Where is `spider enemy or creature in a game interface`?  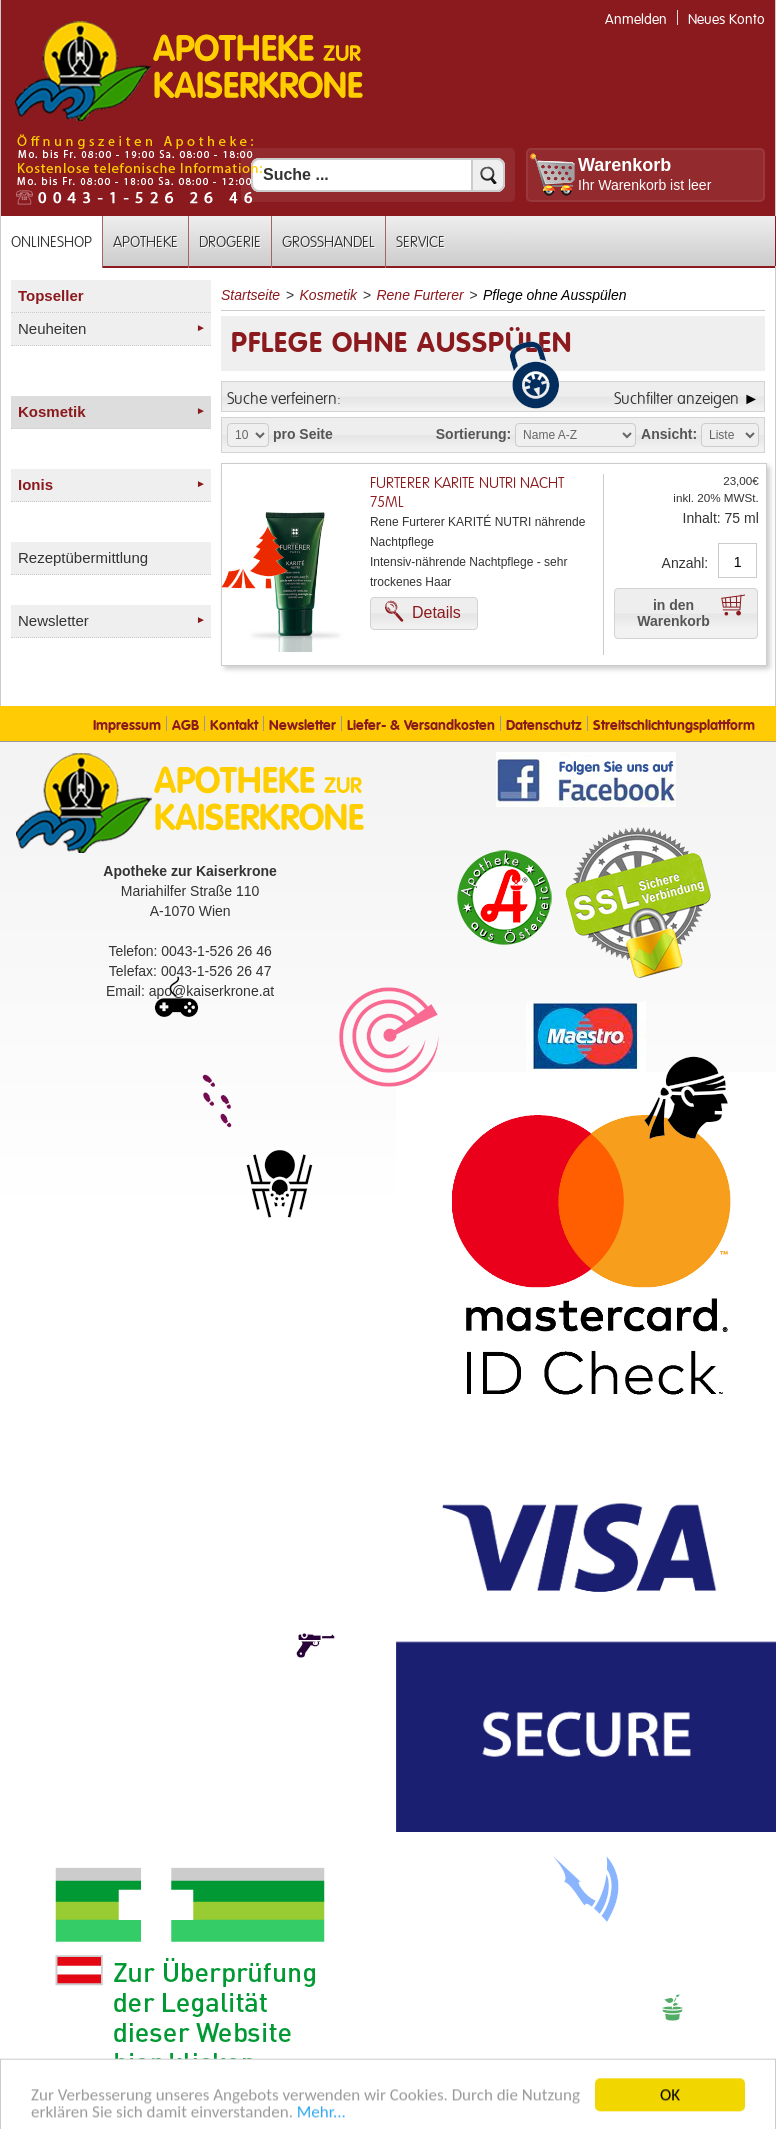 spider enemy or creature in a game interface is located at coordinates (279, 1183).